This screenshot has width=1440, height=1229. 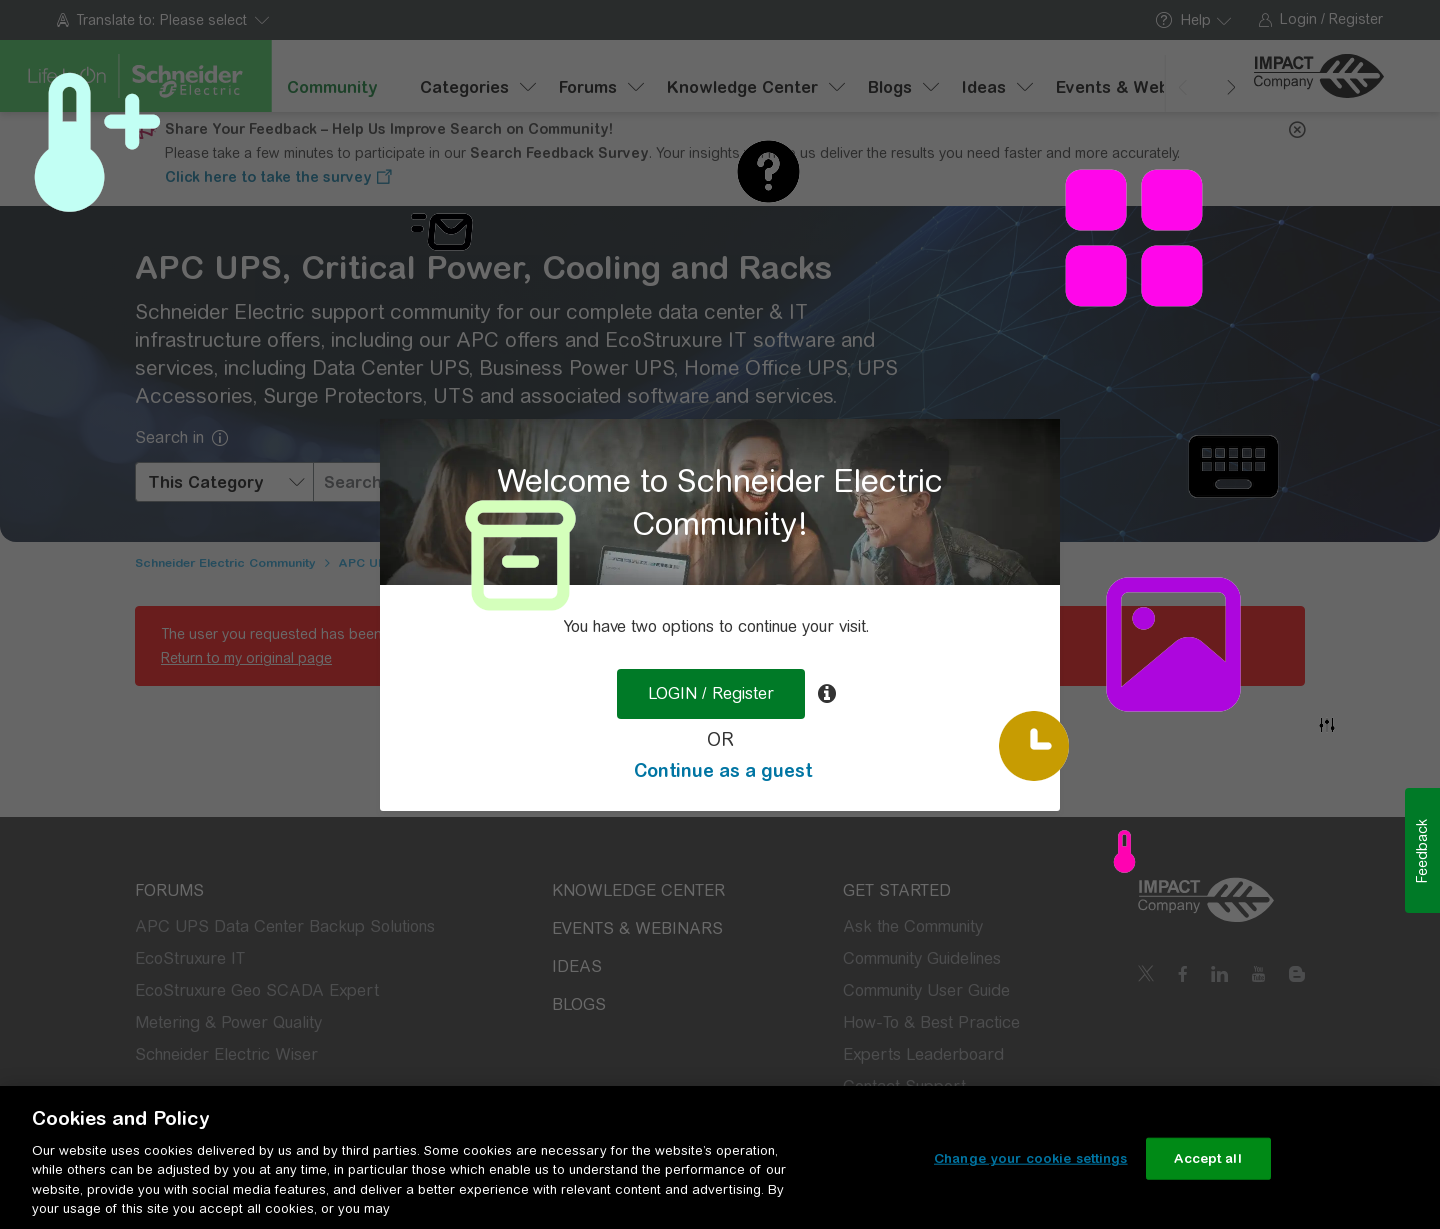 What do you see at coordinates (442, 232) in the screenshot?
I see `send message quickly` at bounding box center [442, 232].